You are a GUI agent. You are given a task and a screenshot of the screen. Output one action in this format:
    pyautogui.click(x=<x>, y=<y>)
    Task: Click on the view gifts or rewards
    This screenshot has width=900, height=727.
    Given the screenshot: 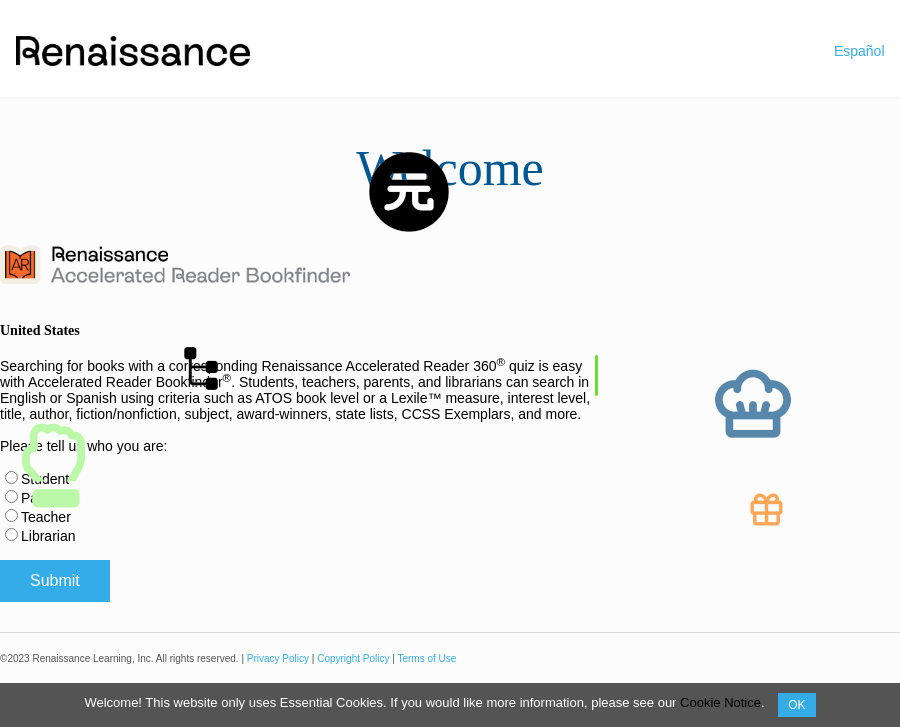 What is the action you would take?
    pyautogui.click(x=766, y=509)
    